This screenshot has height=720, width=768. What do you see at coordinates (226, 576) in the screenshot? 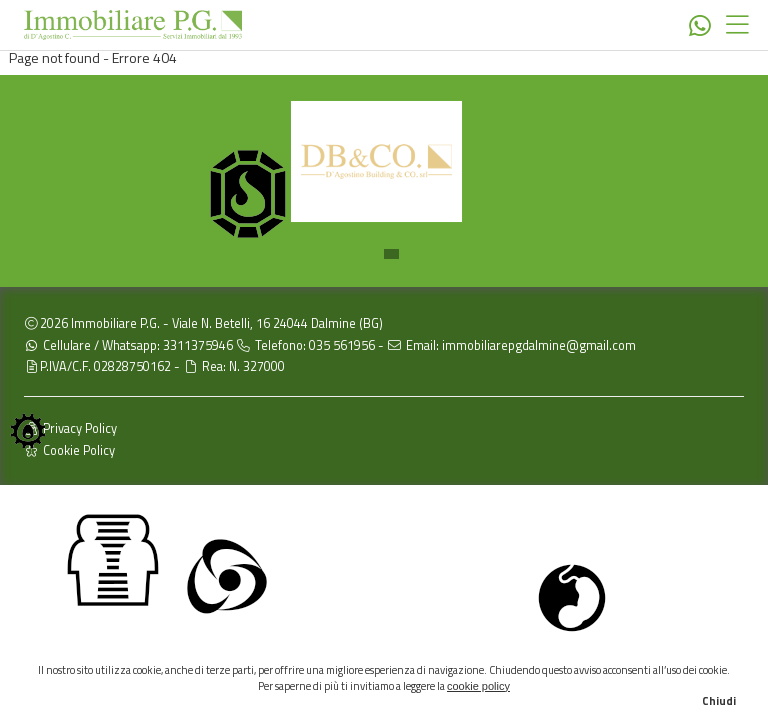
I see `indicates a swirling or cyclone effect in gameplay` at bounding box center [226, 576].